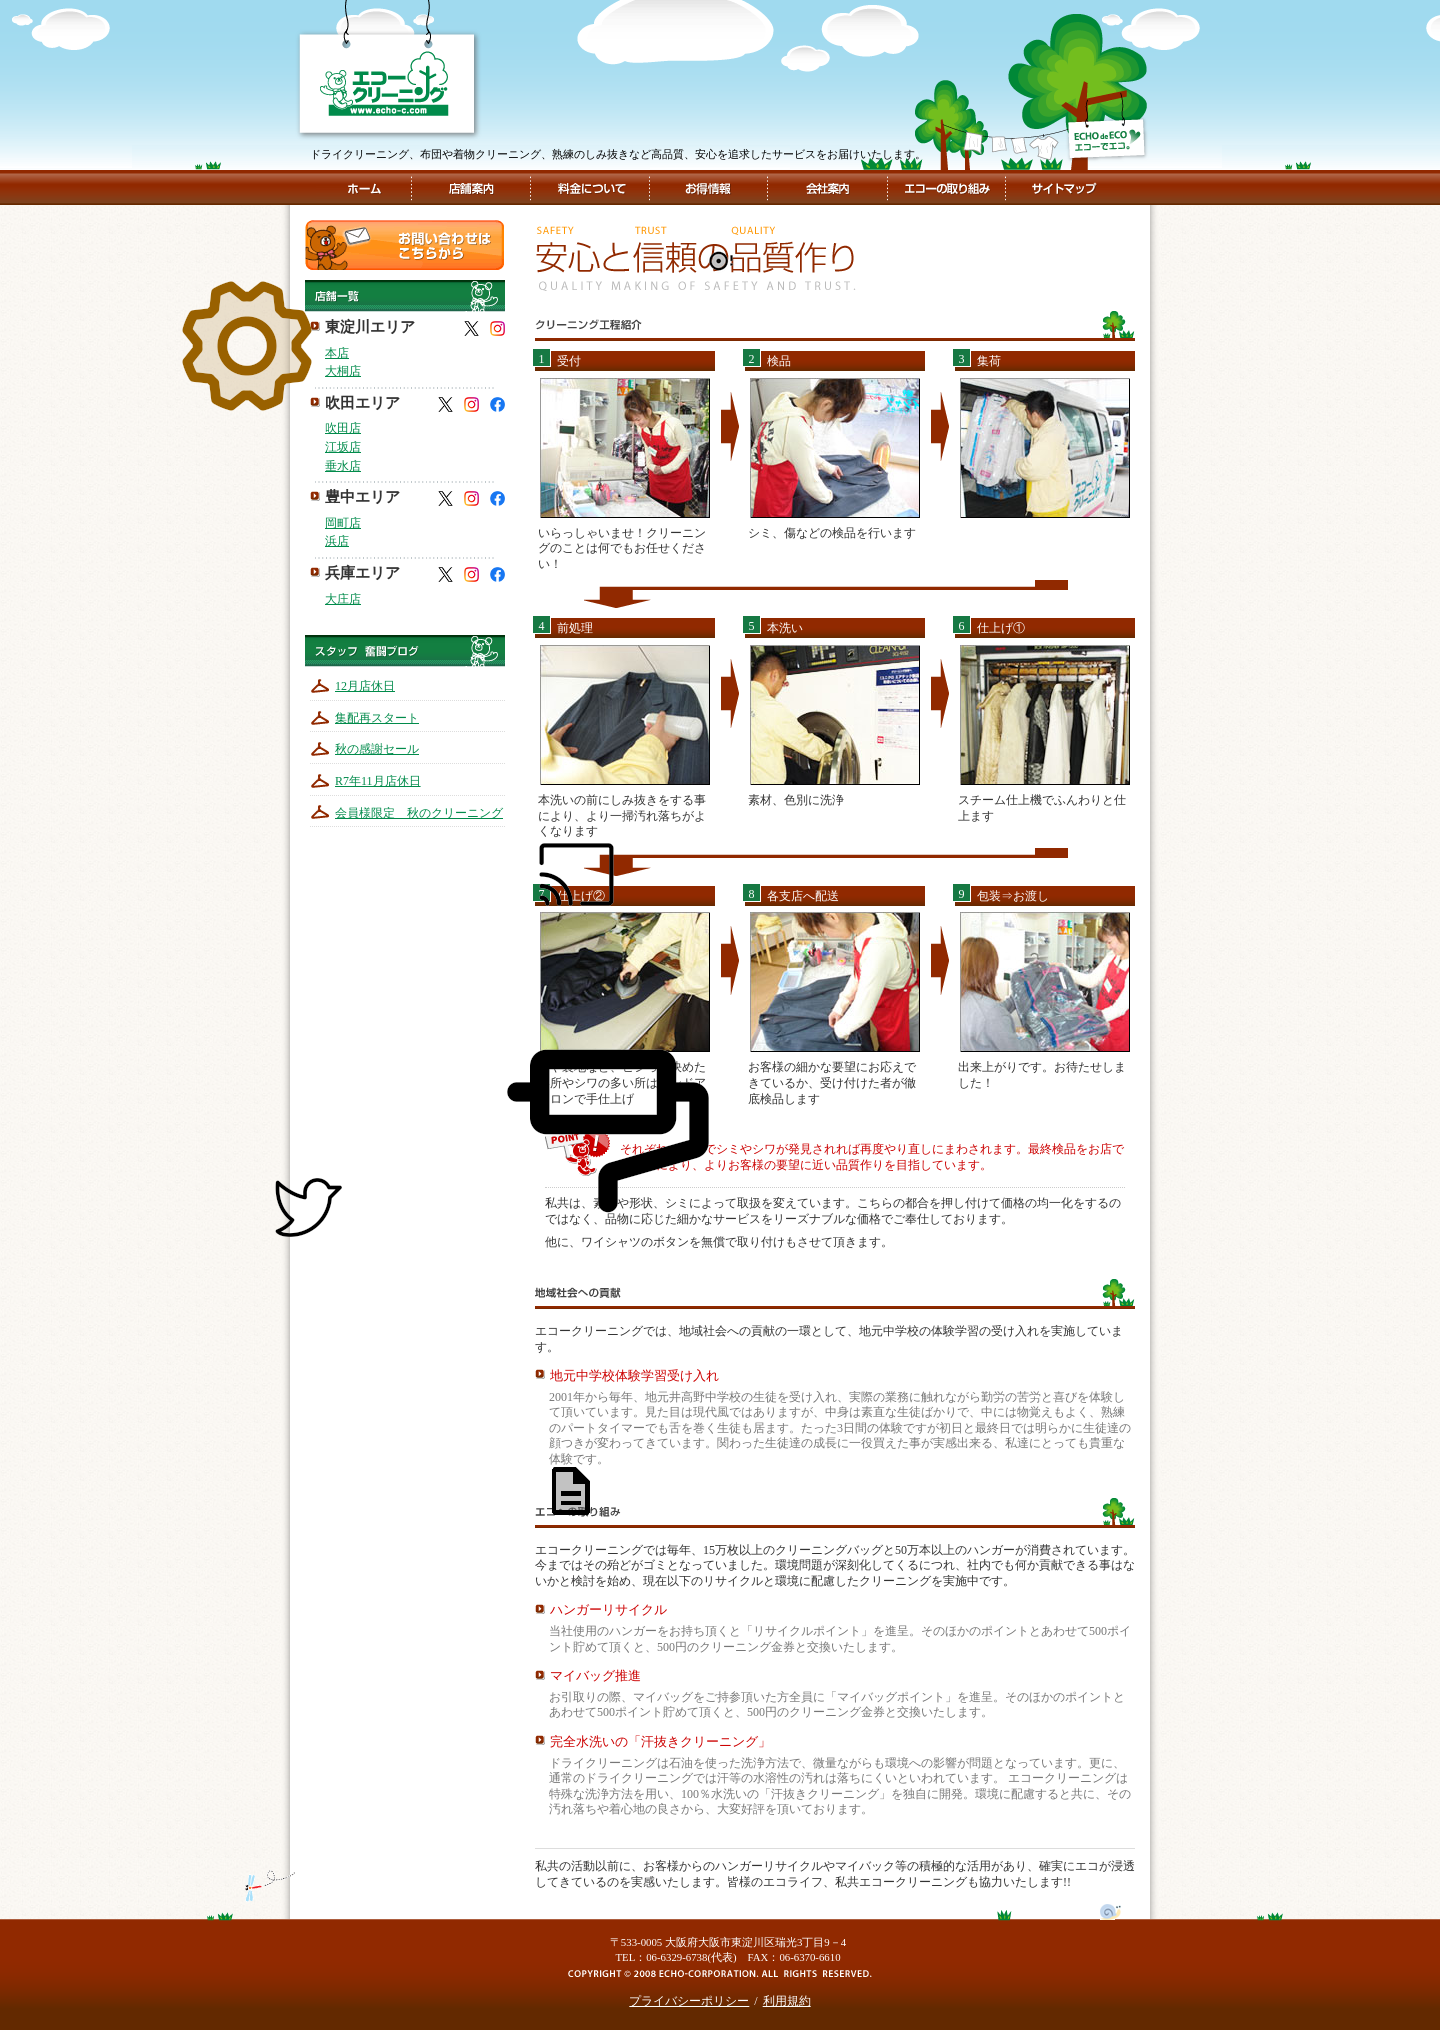  Describe the element at coordinates (721, 261) in the screenshot. I see `indicates storage disc is full` at that location.